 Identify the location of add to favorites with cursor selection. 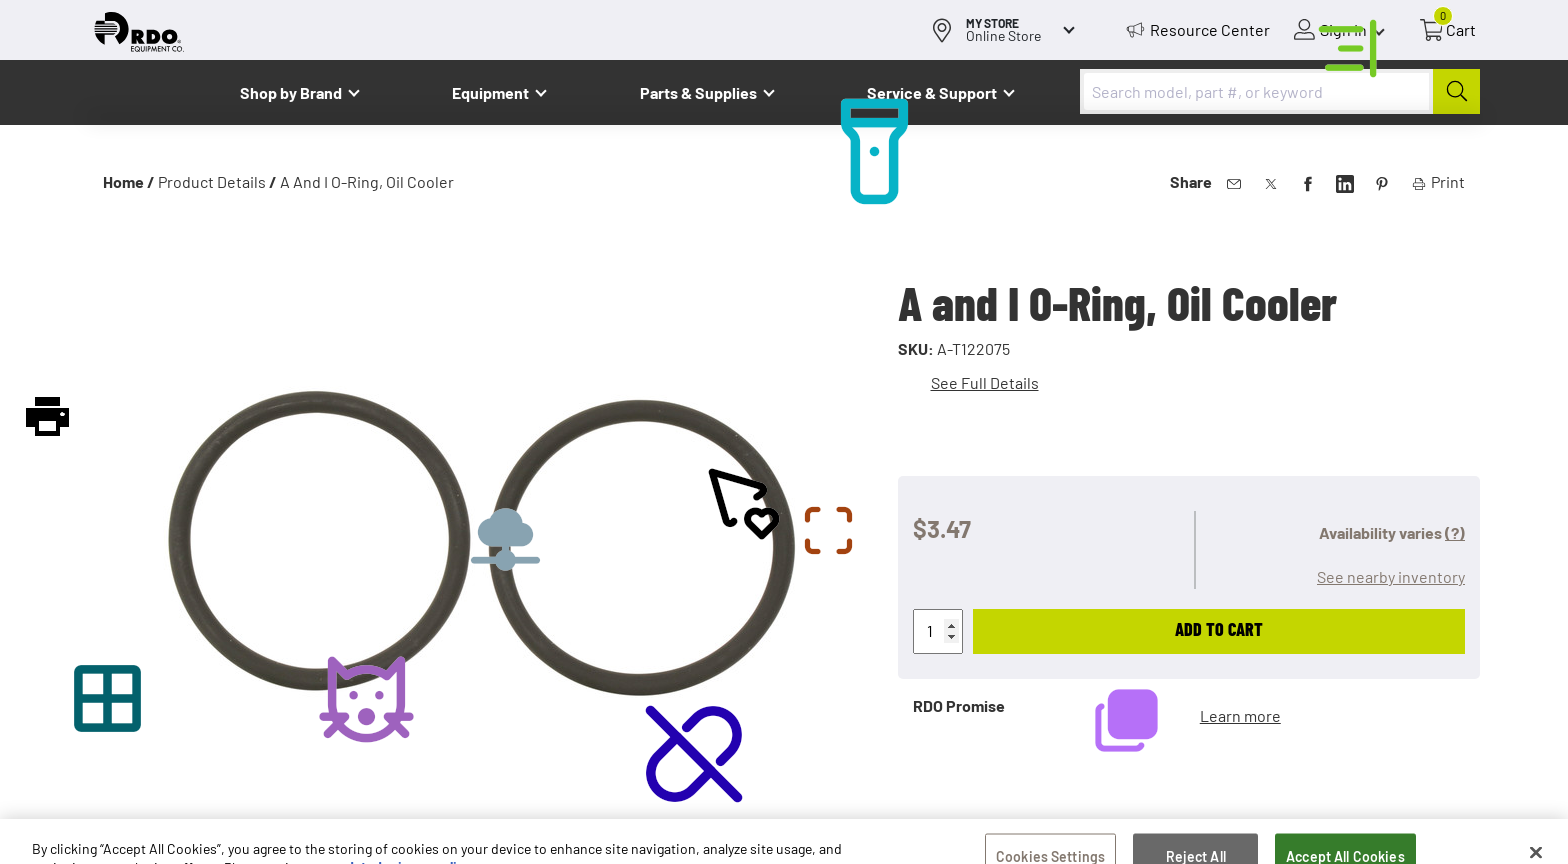
(740, 500).